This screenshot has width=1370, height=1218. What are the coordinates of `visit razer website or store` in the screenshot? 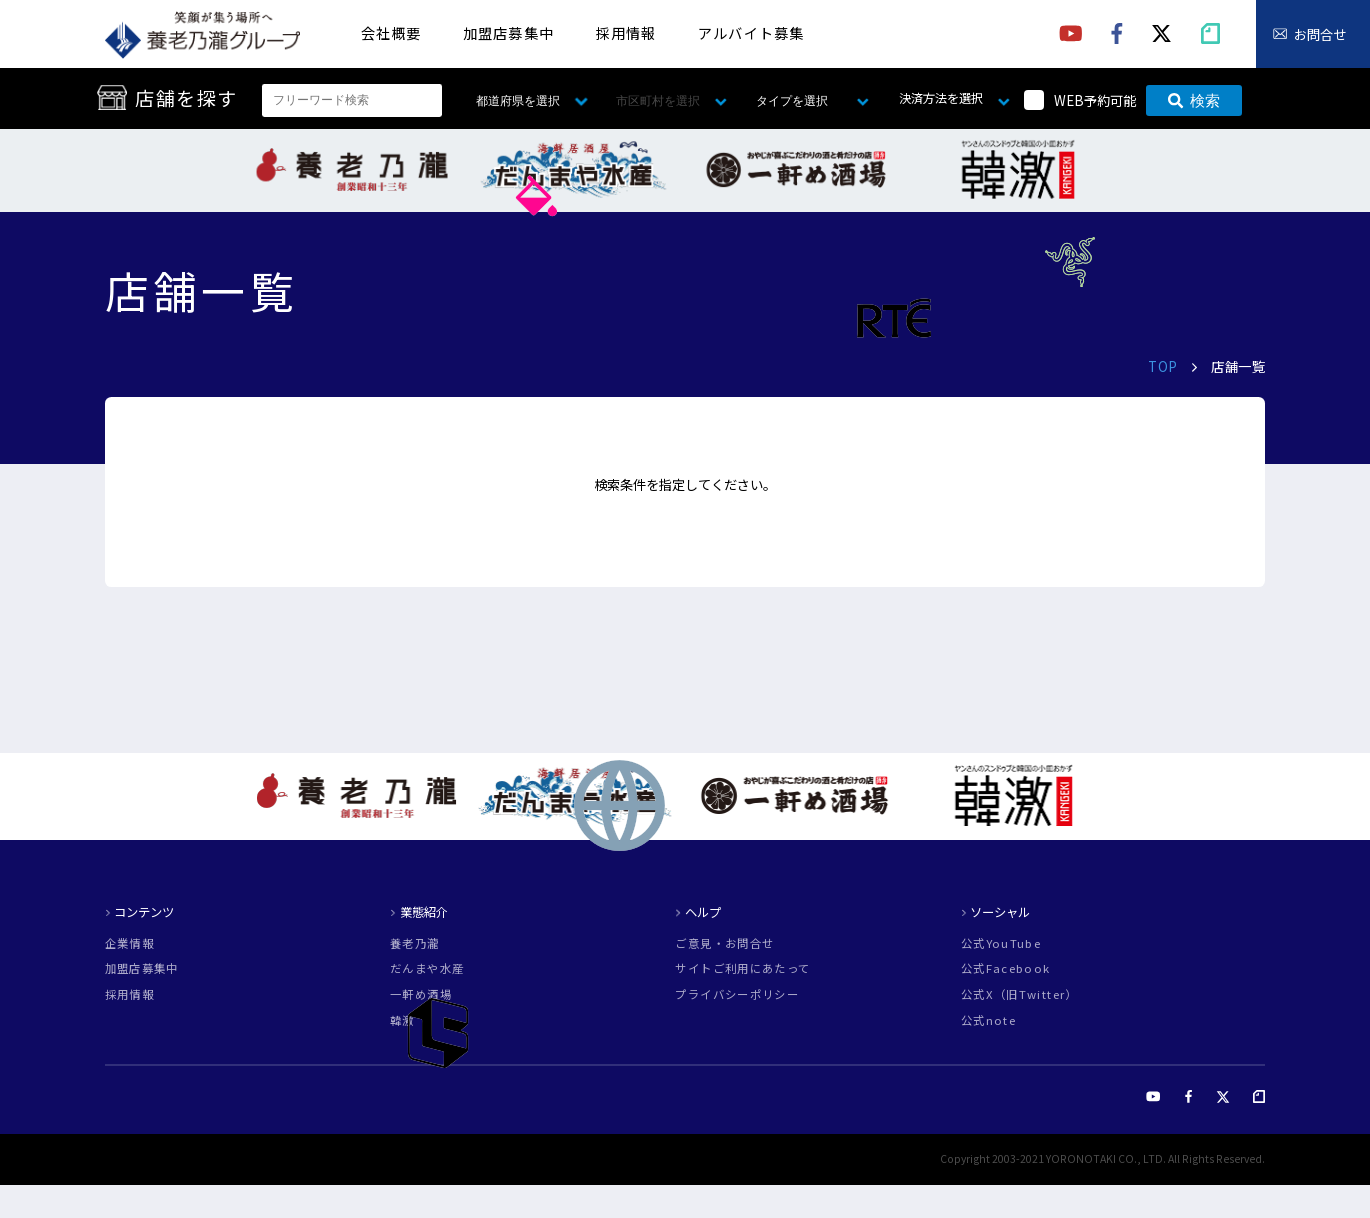 It's located at (1070, 262).